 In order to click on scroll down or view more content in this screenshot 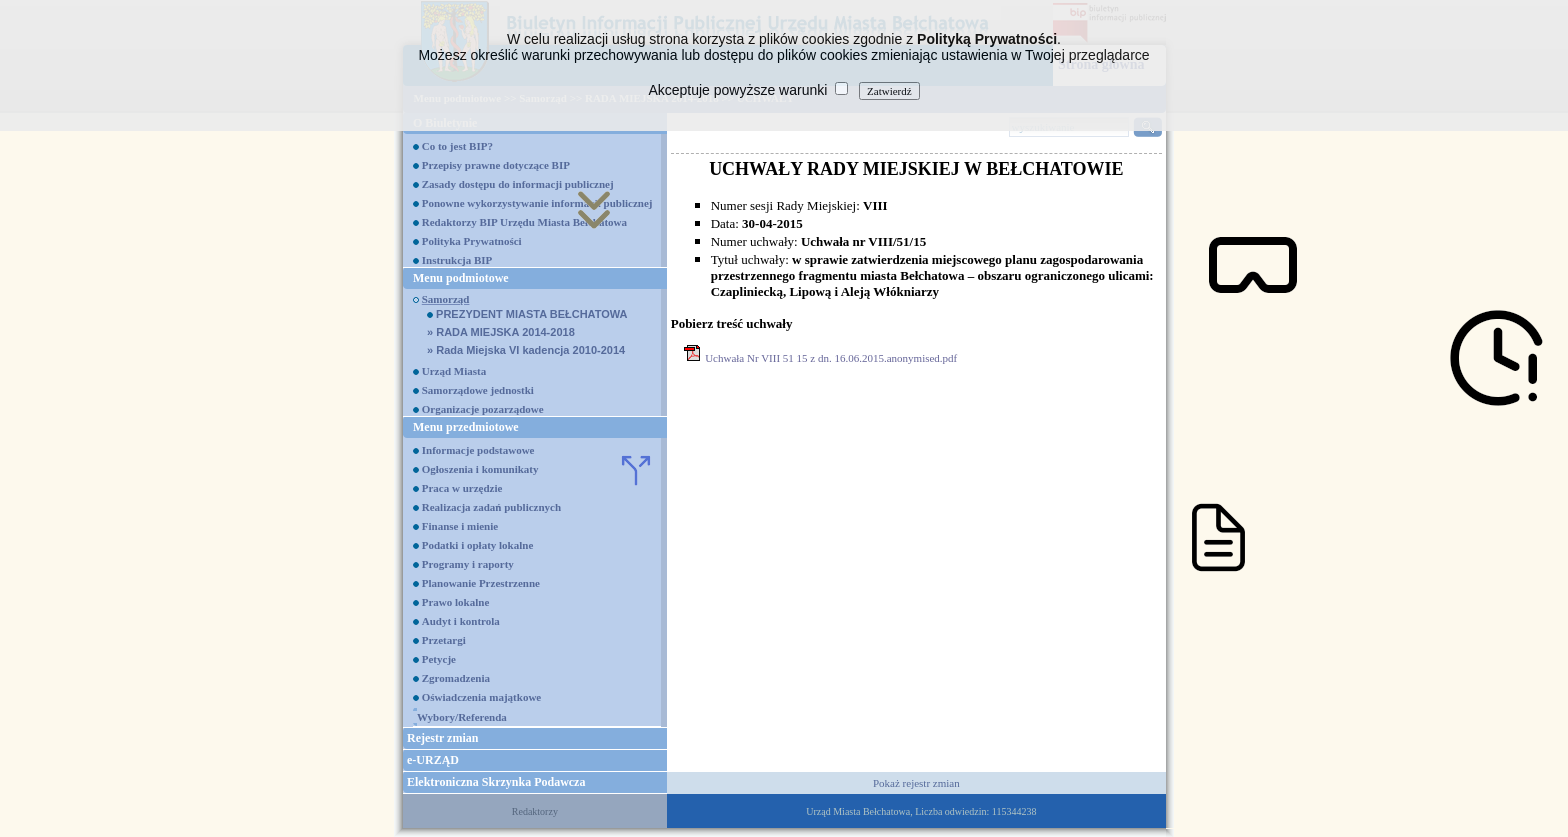, I will do `click(594, 210)`.